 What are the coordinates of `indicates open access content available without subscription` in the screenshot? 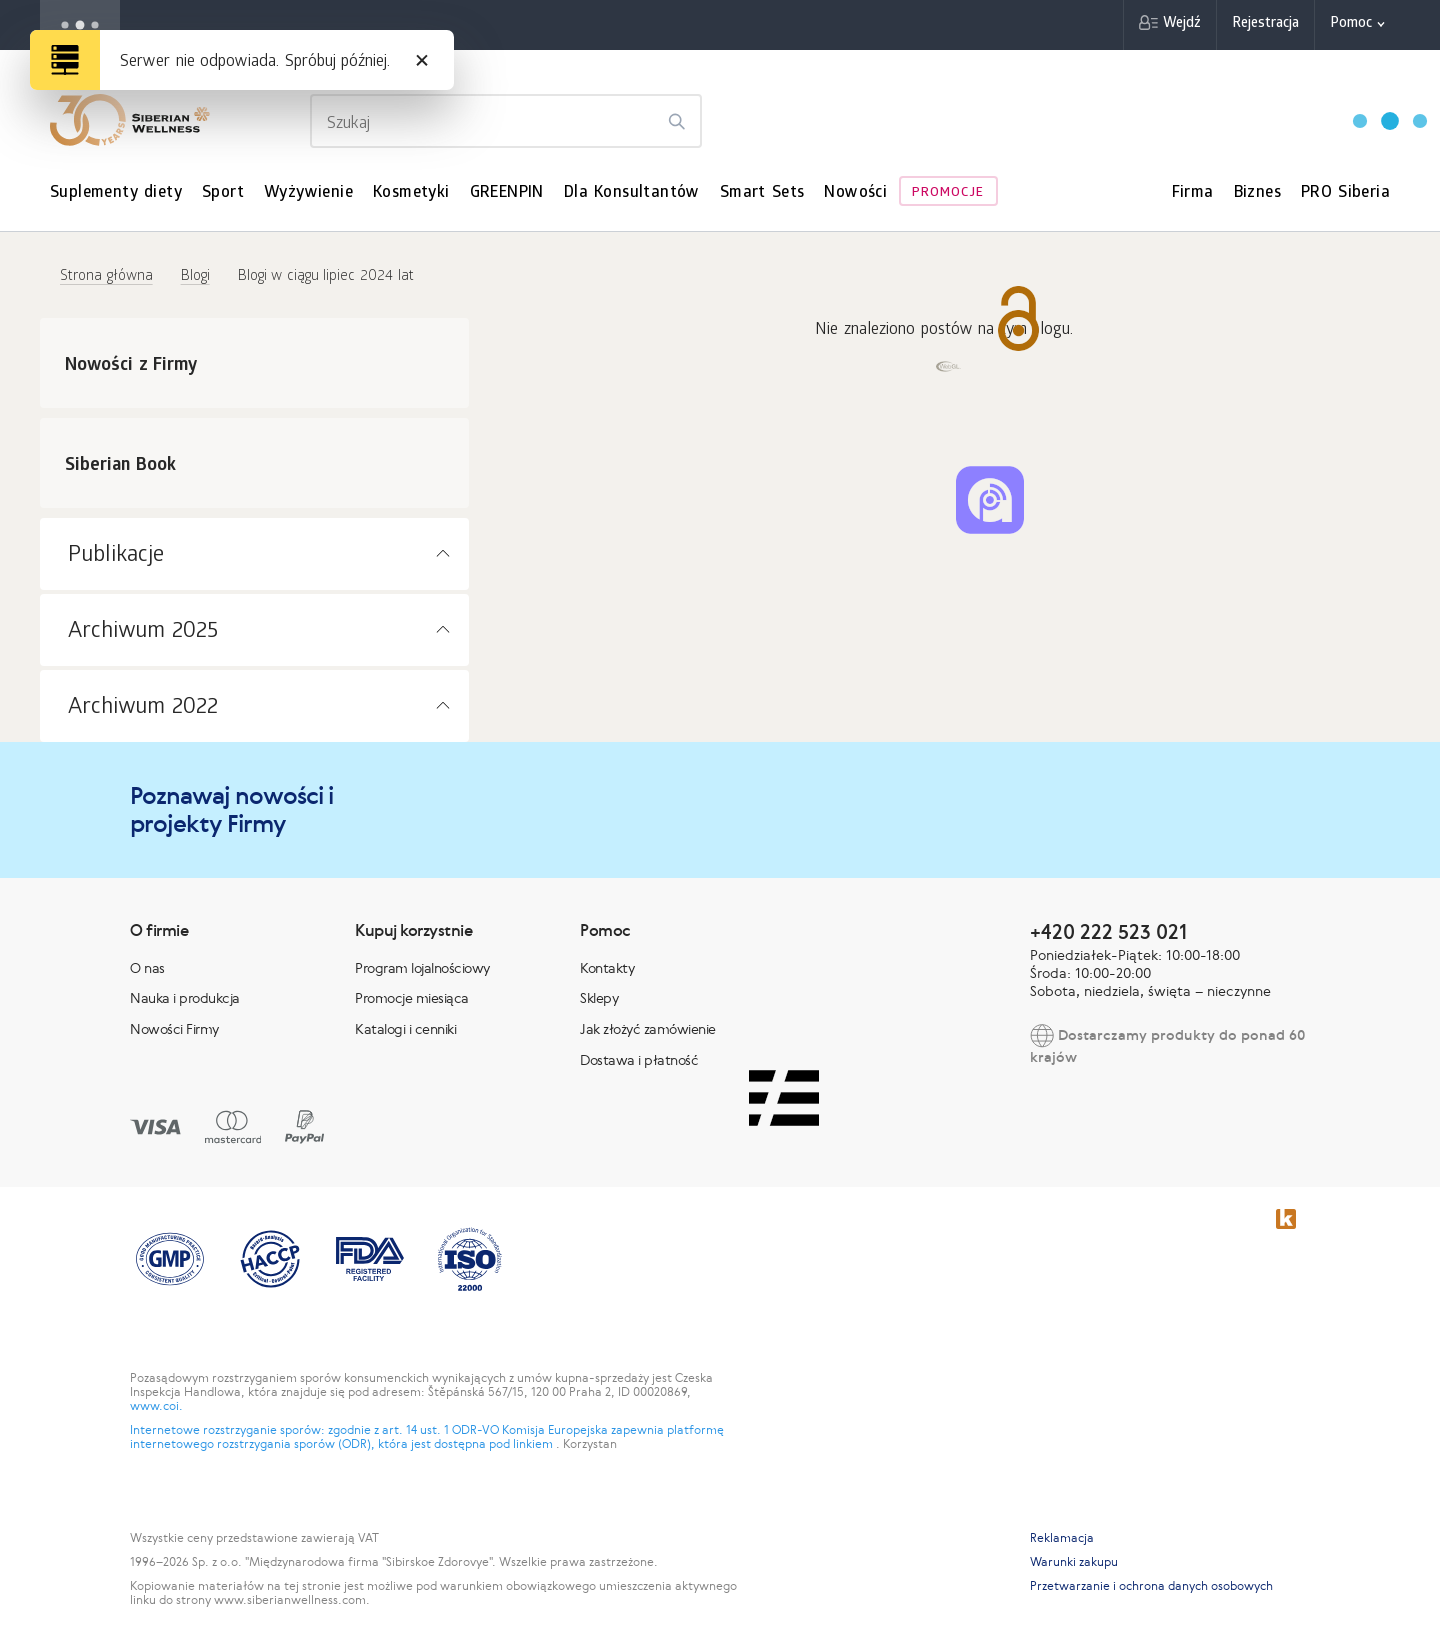 It's located at (1018, 318).